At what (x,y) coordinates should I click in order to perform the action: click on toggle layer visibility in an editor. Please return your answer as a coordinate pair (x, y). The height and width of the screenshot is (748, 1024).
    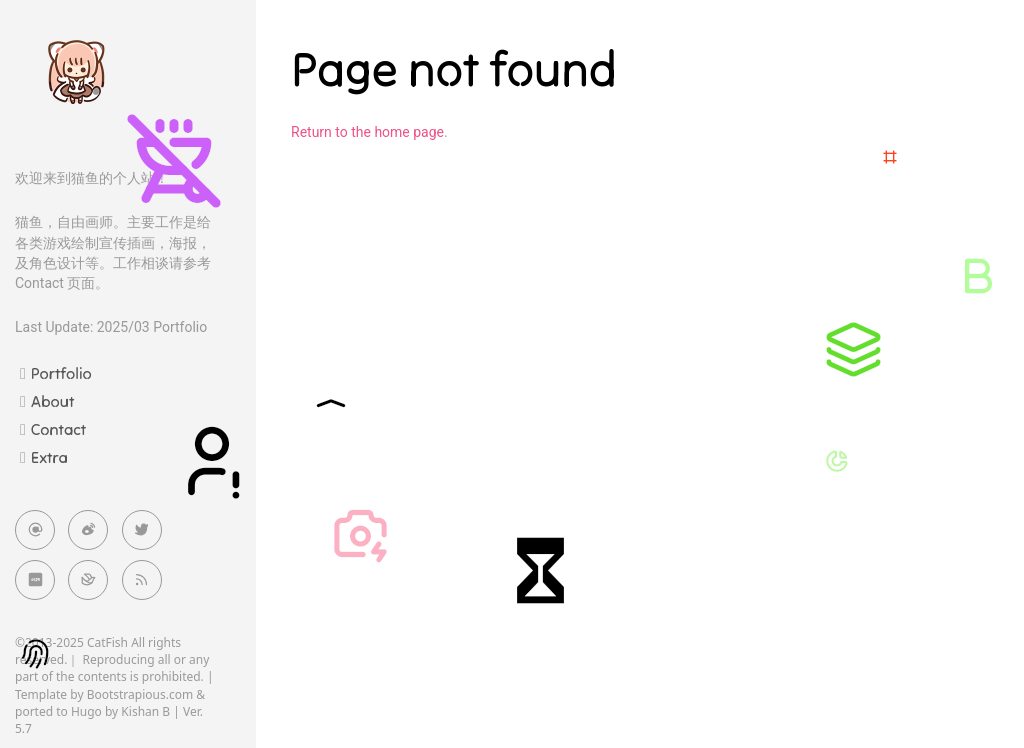
    Looking at the image, I should click on (853, 349).